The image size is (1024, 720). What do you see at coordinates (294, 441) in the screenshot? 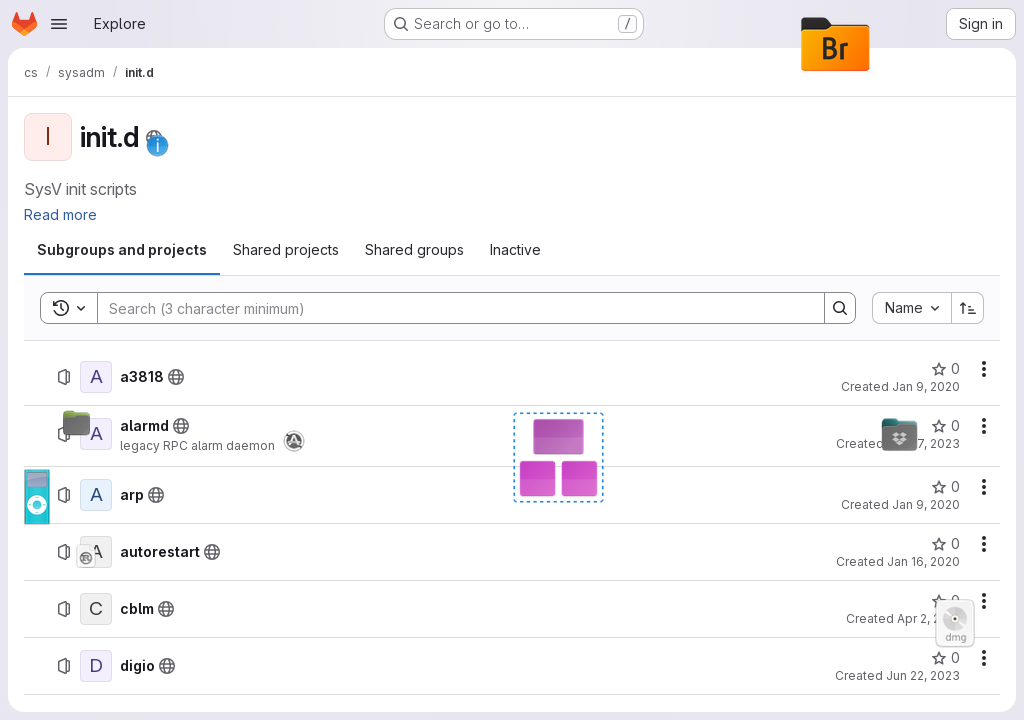
I see `open the software update manager` at bounding box center [294, 441].